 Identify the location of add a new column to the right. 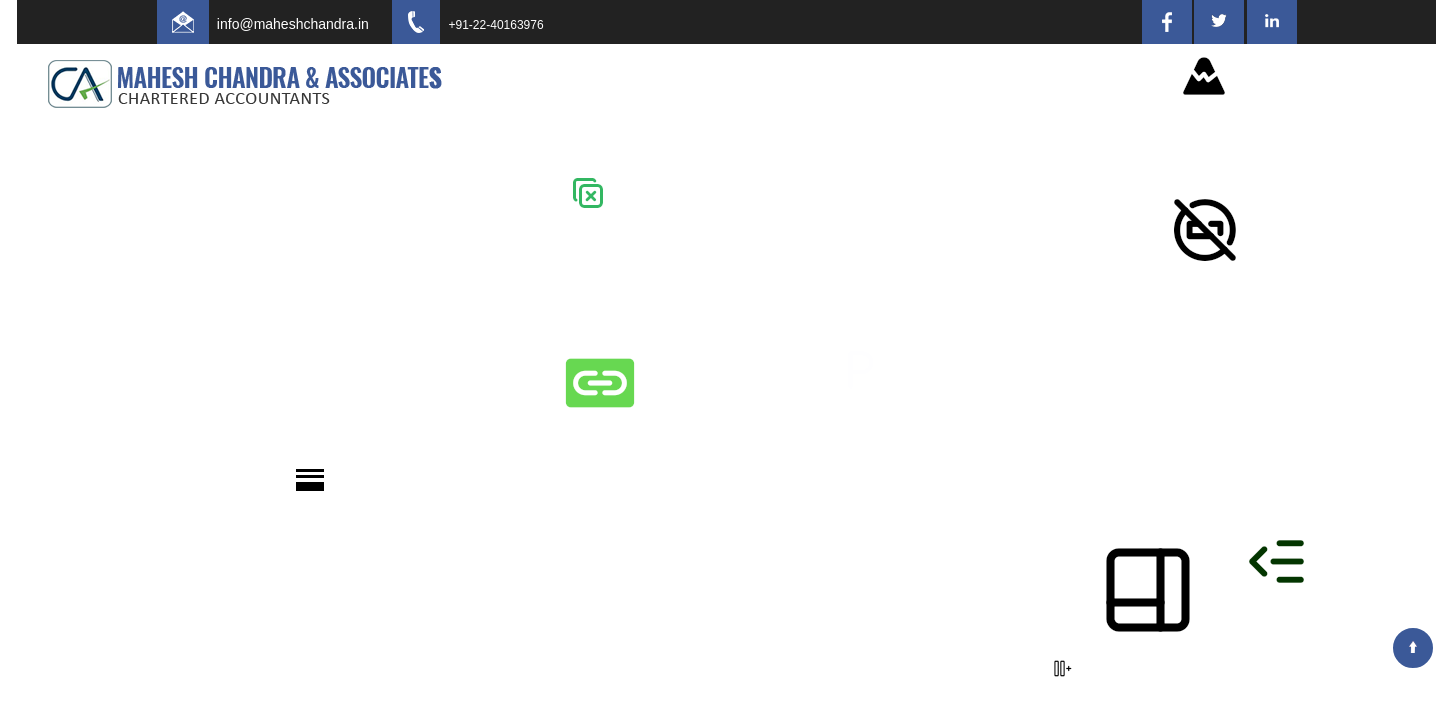
(1061, 668).